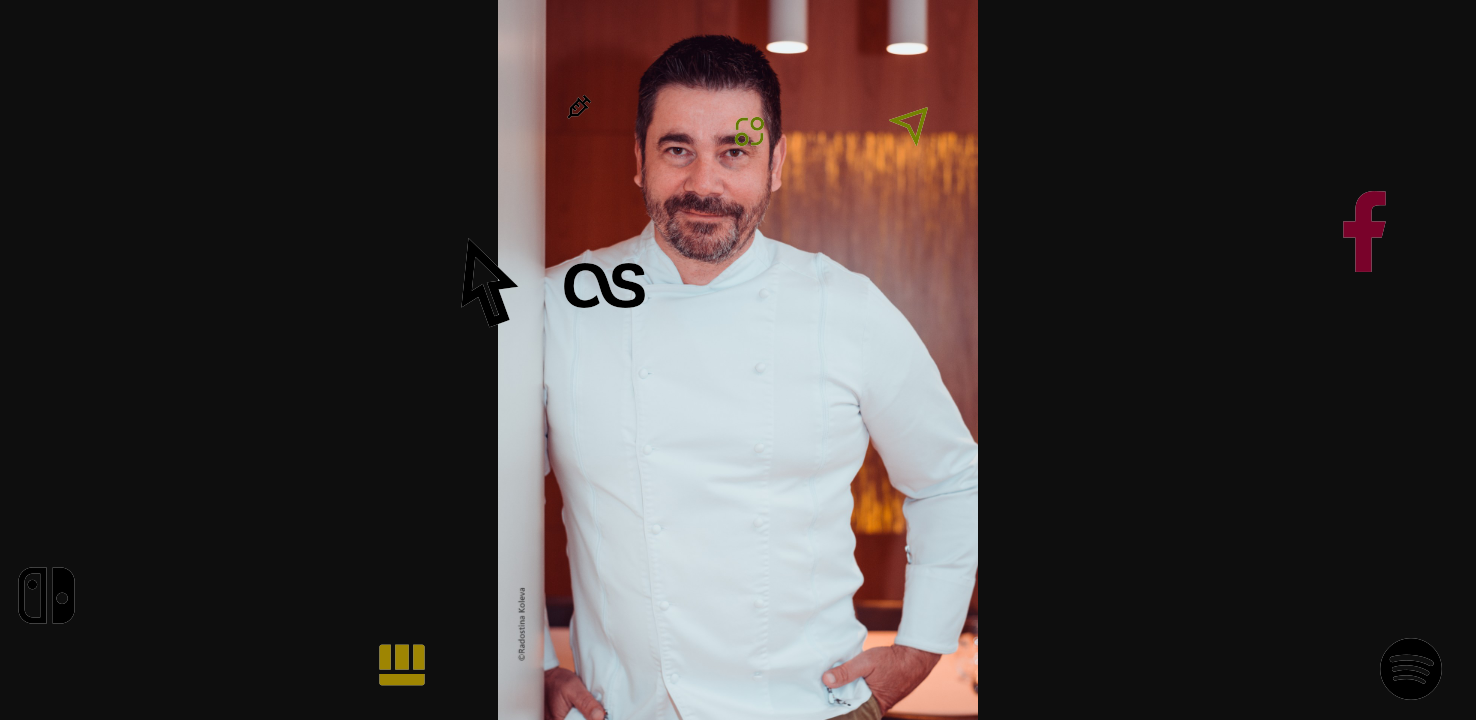  I want to click on open Facebook app, so click(1363, 231).